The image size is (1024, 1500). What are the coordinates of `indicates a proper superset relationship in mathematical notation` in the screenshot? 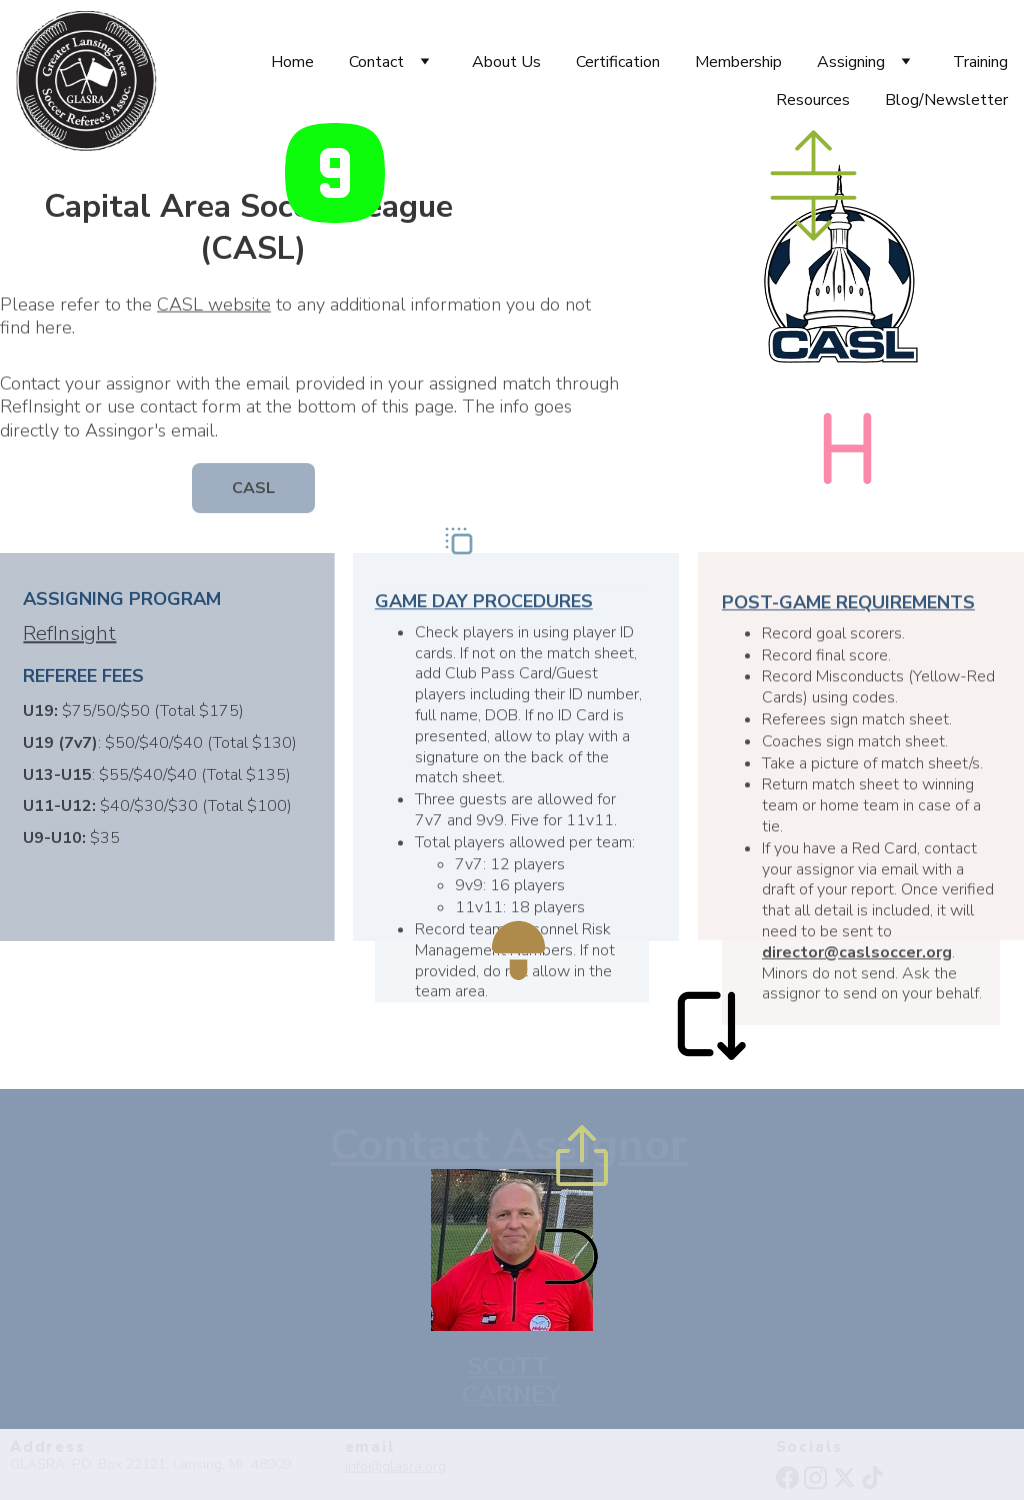 It's located at (567, 1256).